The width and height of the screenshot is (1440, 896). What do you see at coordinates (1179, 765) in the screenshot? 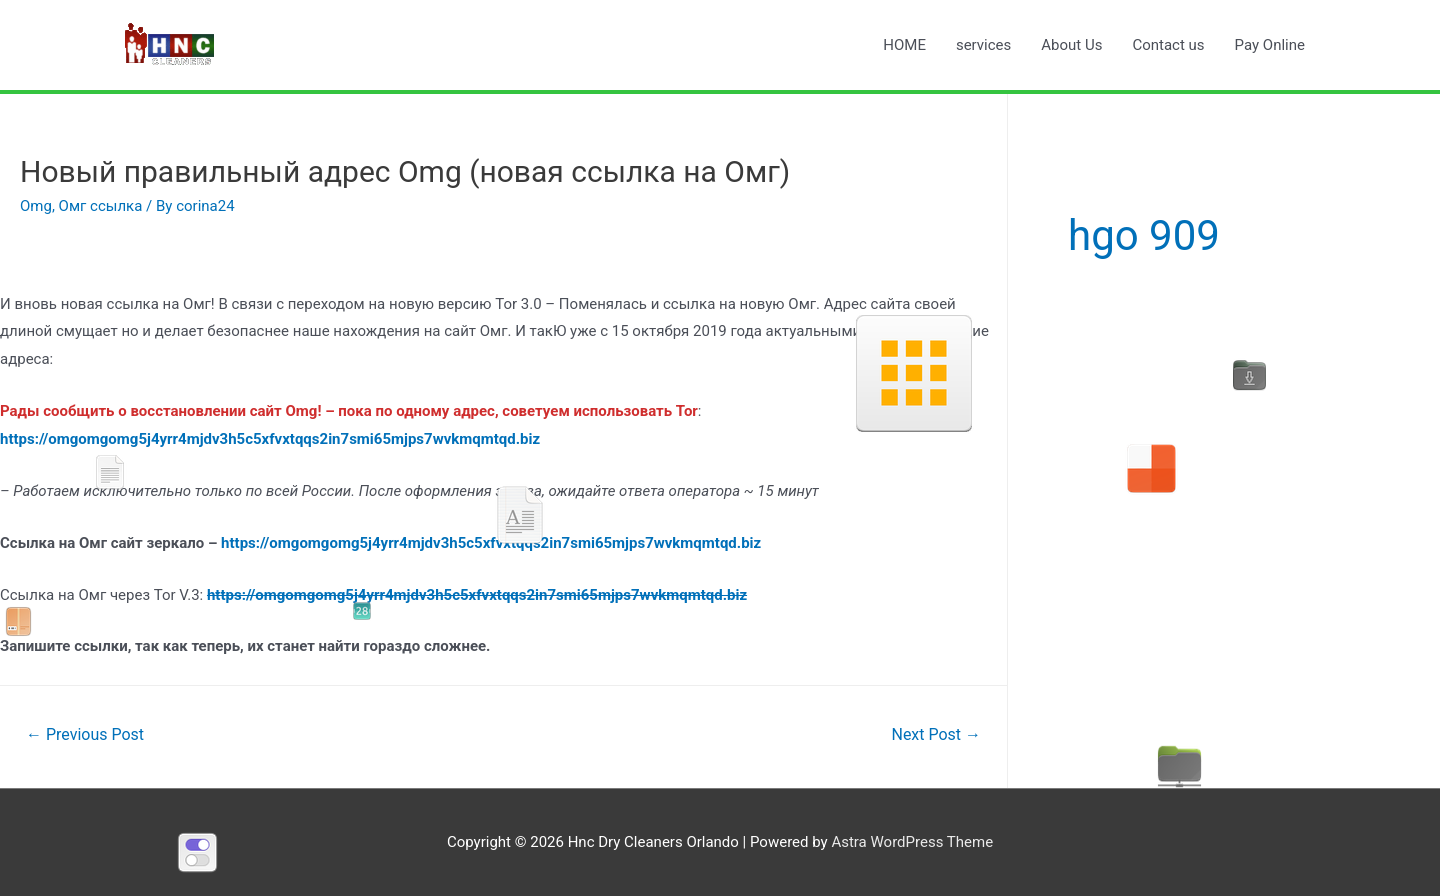
I see `access files stored on a remote server` at bounding box center [1179, 765].